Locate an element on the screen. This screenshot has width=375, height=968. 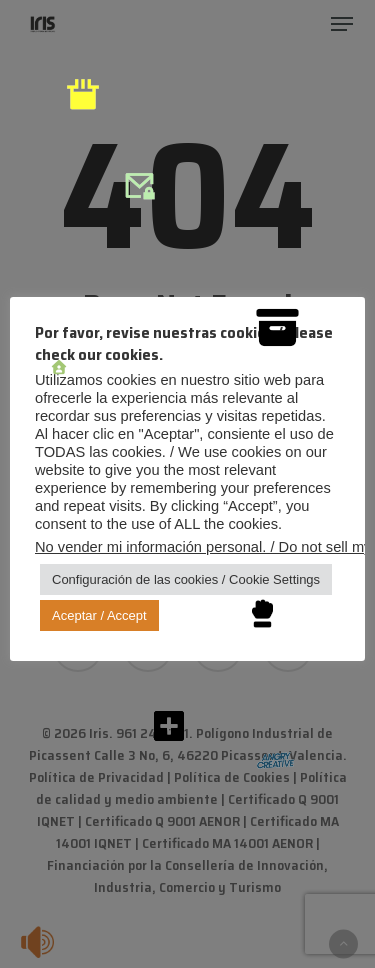
access archived items or files is located at coordinates (277, 327).